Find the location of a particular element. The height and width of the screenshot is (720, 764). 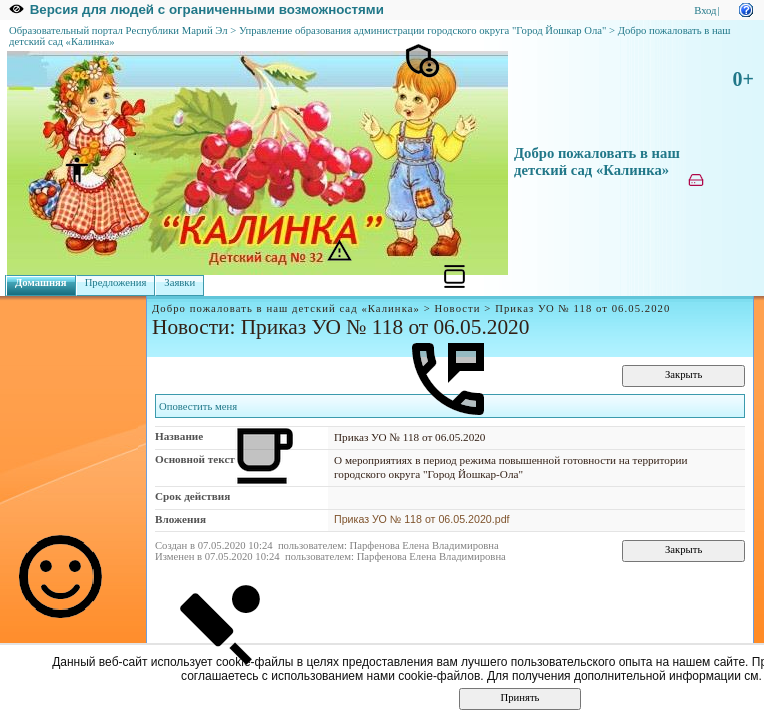

rate your experience with a positive reaction is located at coordinates (60, 576).